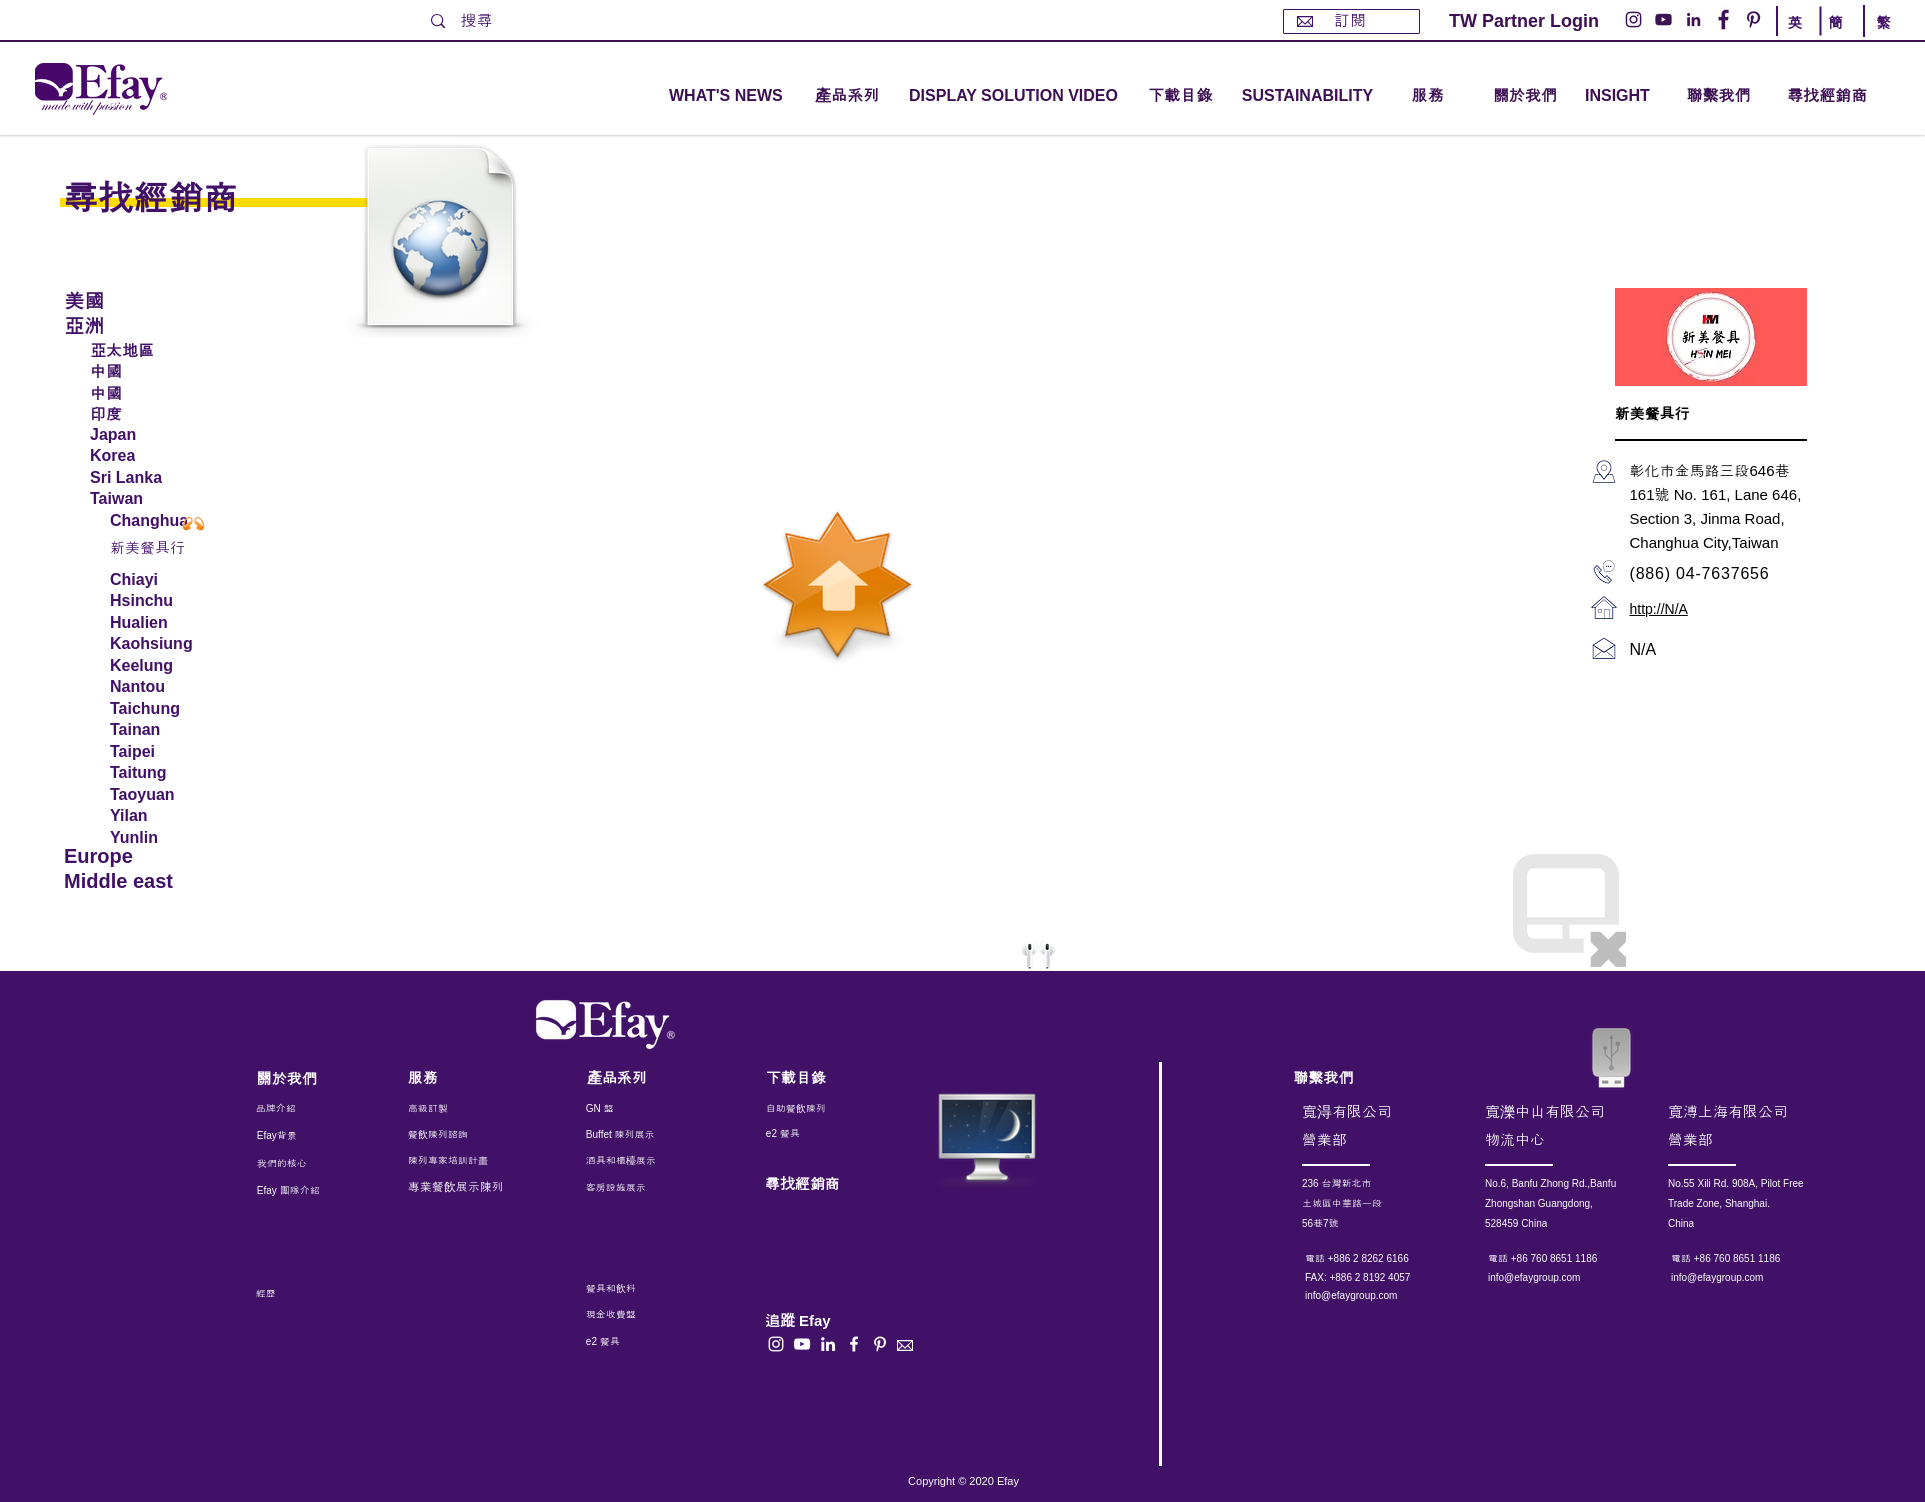 The image size is (1925, 1502). I want to click on indicates a software update is available, so click(838, 585).